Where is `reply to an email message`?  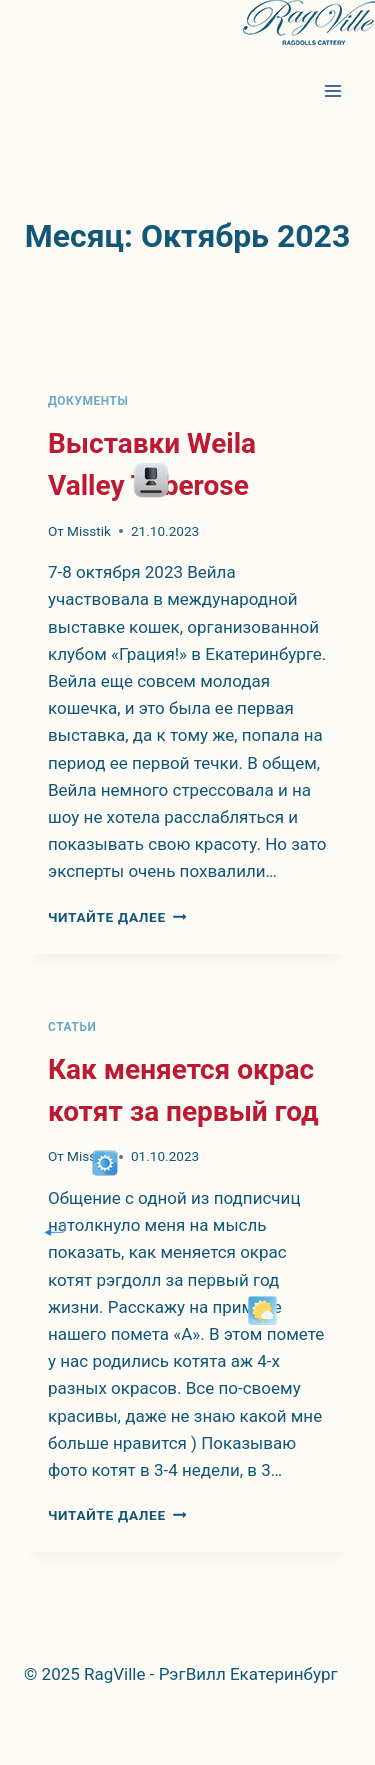
reply to an email message is located at coordinates (54, 1229).